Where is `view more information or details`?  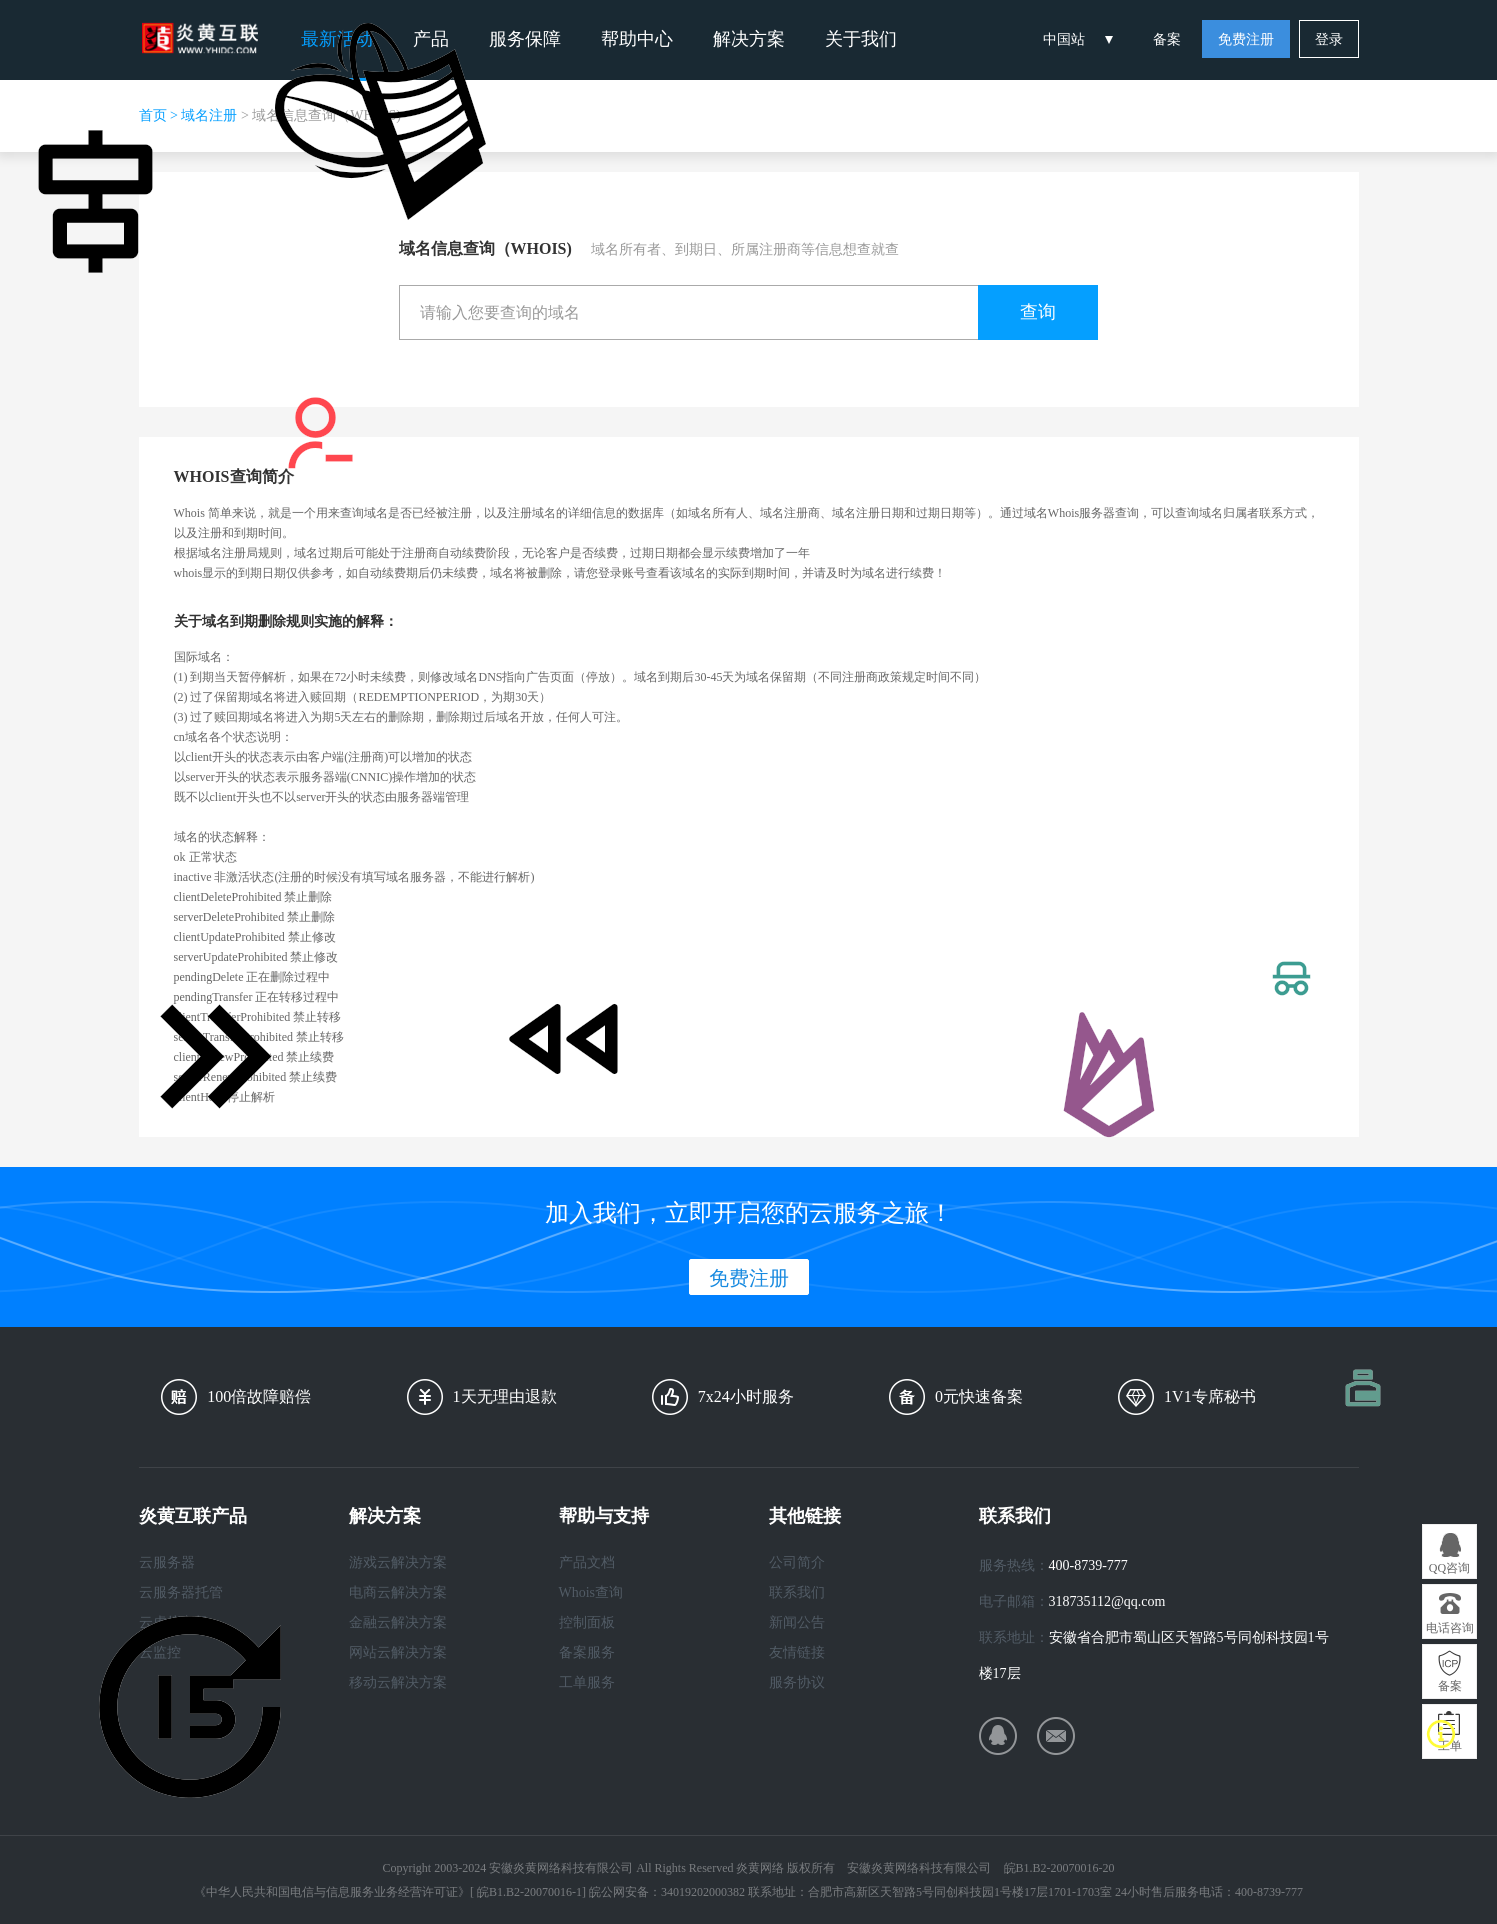
view more information or details is located at coordinates (1441, 1734).